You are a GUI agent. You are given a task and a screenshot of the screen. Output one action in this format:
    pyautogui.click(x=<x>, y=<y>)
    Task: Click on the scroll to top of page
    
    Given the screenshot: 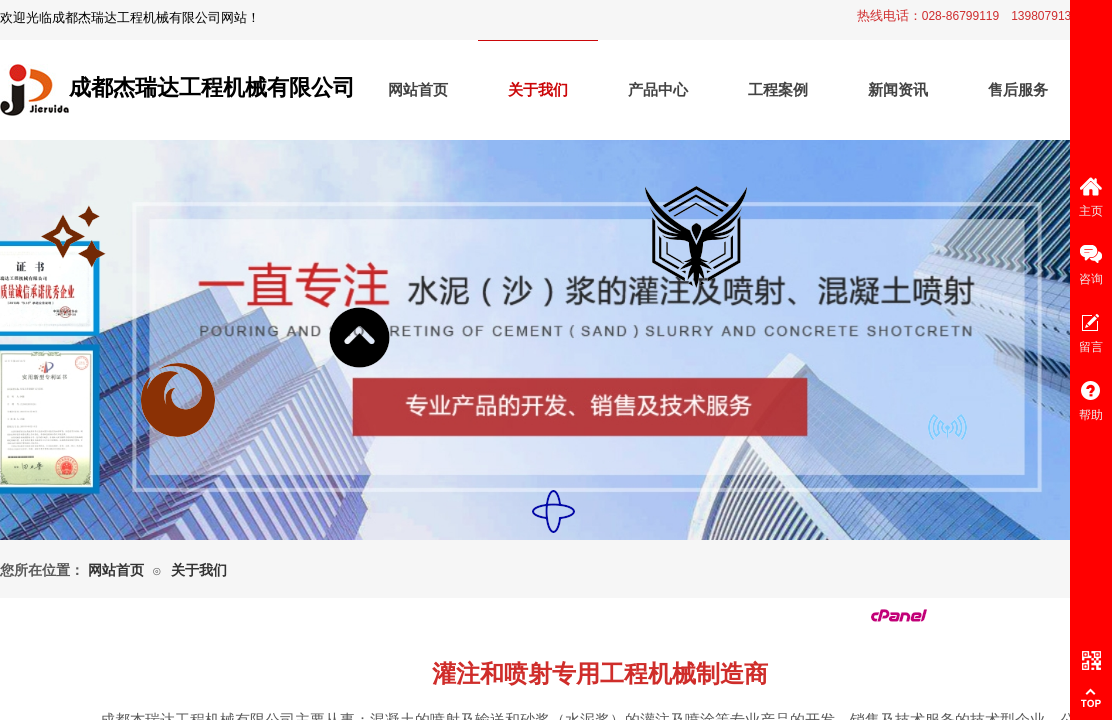 What is the action you would take?
    pyautogui.click(x=359, y=337)
    